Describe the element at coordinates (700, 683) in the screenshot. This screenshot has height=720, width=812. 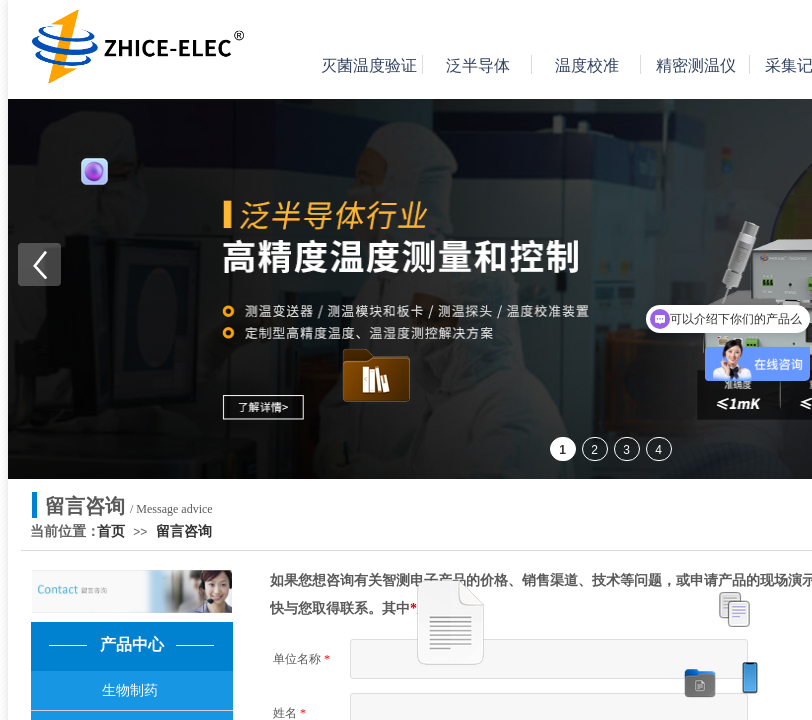
I see `open your documents folder` at that location.